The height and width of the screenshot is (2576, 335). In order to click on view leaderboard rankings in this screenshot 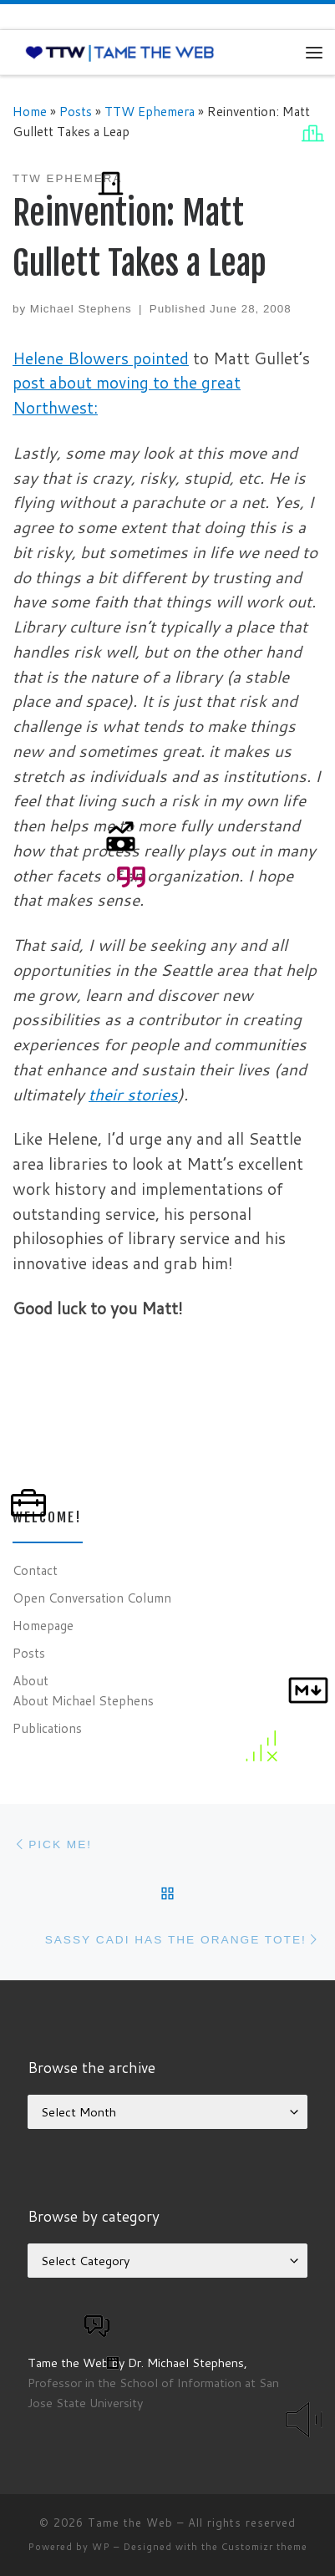, I will do `click(312, 133)`.